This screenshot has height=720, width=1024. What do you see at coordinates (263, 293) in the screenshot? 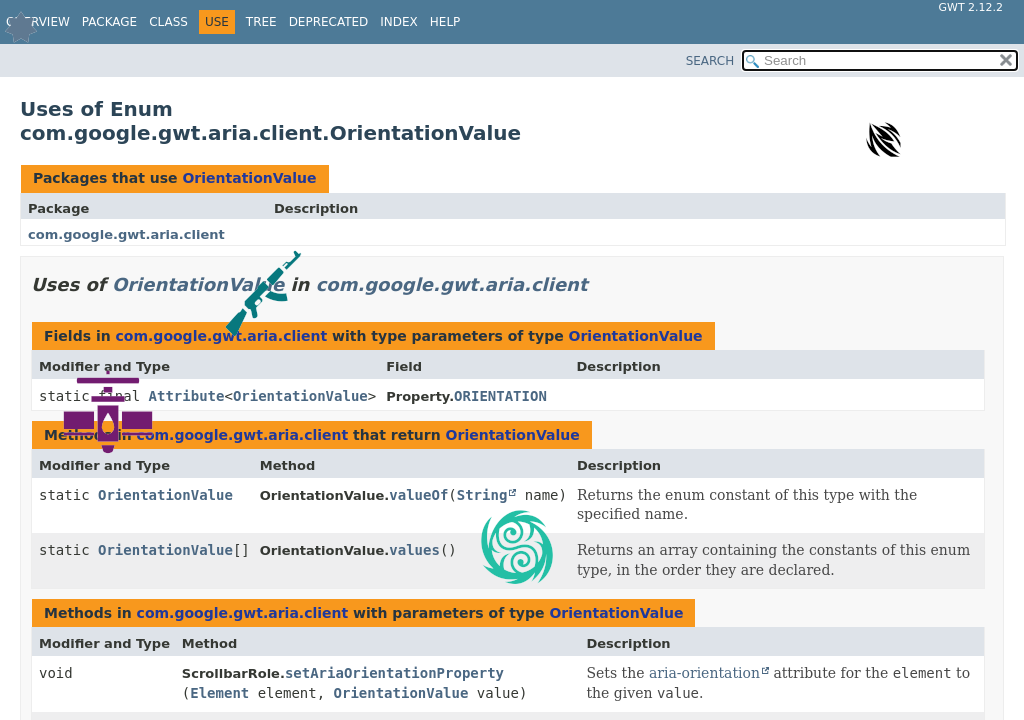
I see `weapon or firearm item in game inventory` at bounding box center [263, 293].